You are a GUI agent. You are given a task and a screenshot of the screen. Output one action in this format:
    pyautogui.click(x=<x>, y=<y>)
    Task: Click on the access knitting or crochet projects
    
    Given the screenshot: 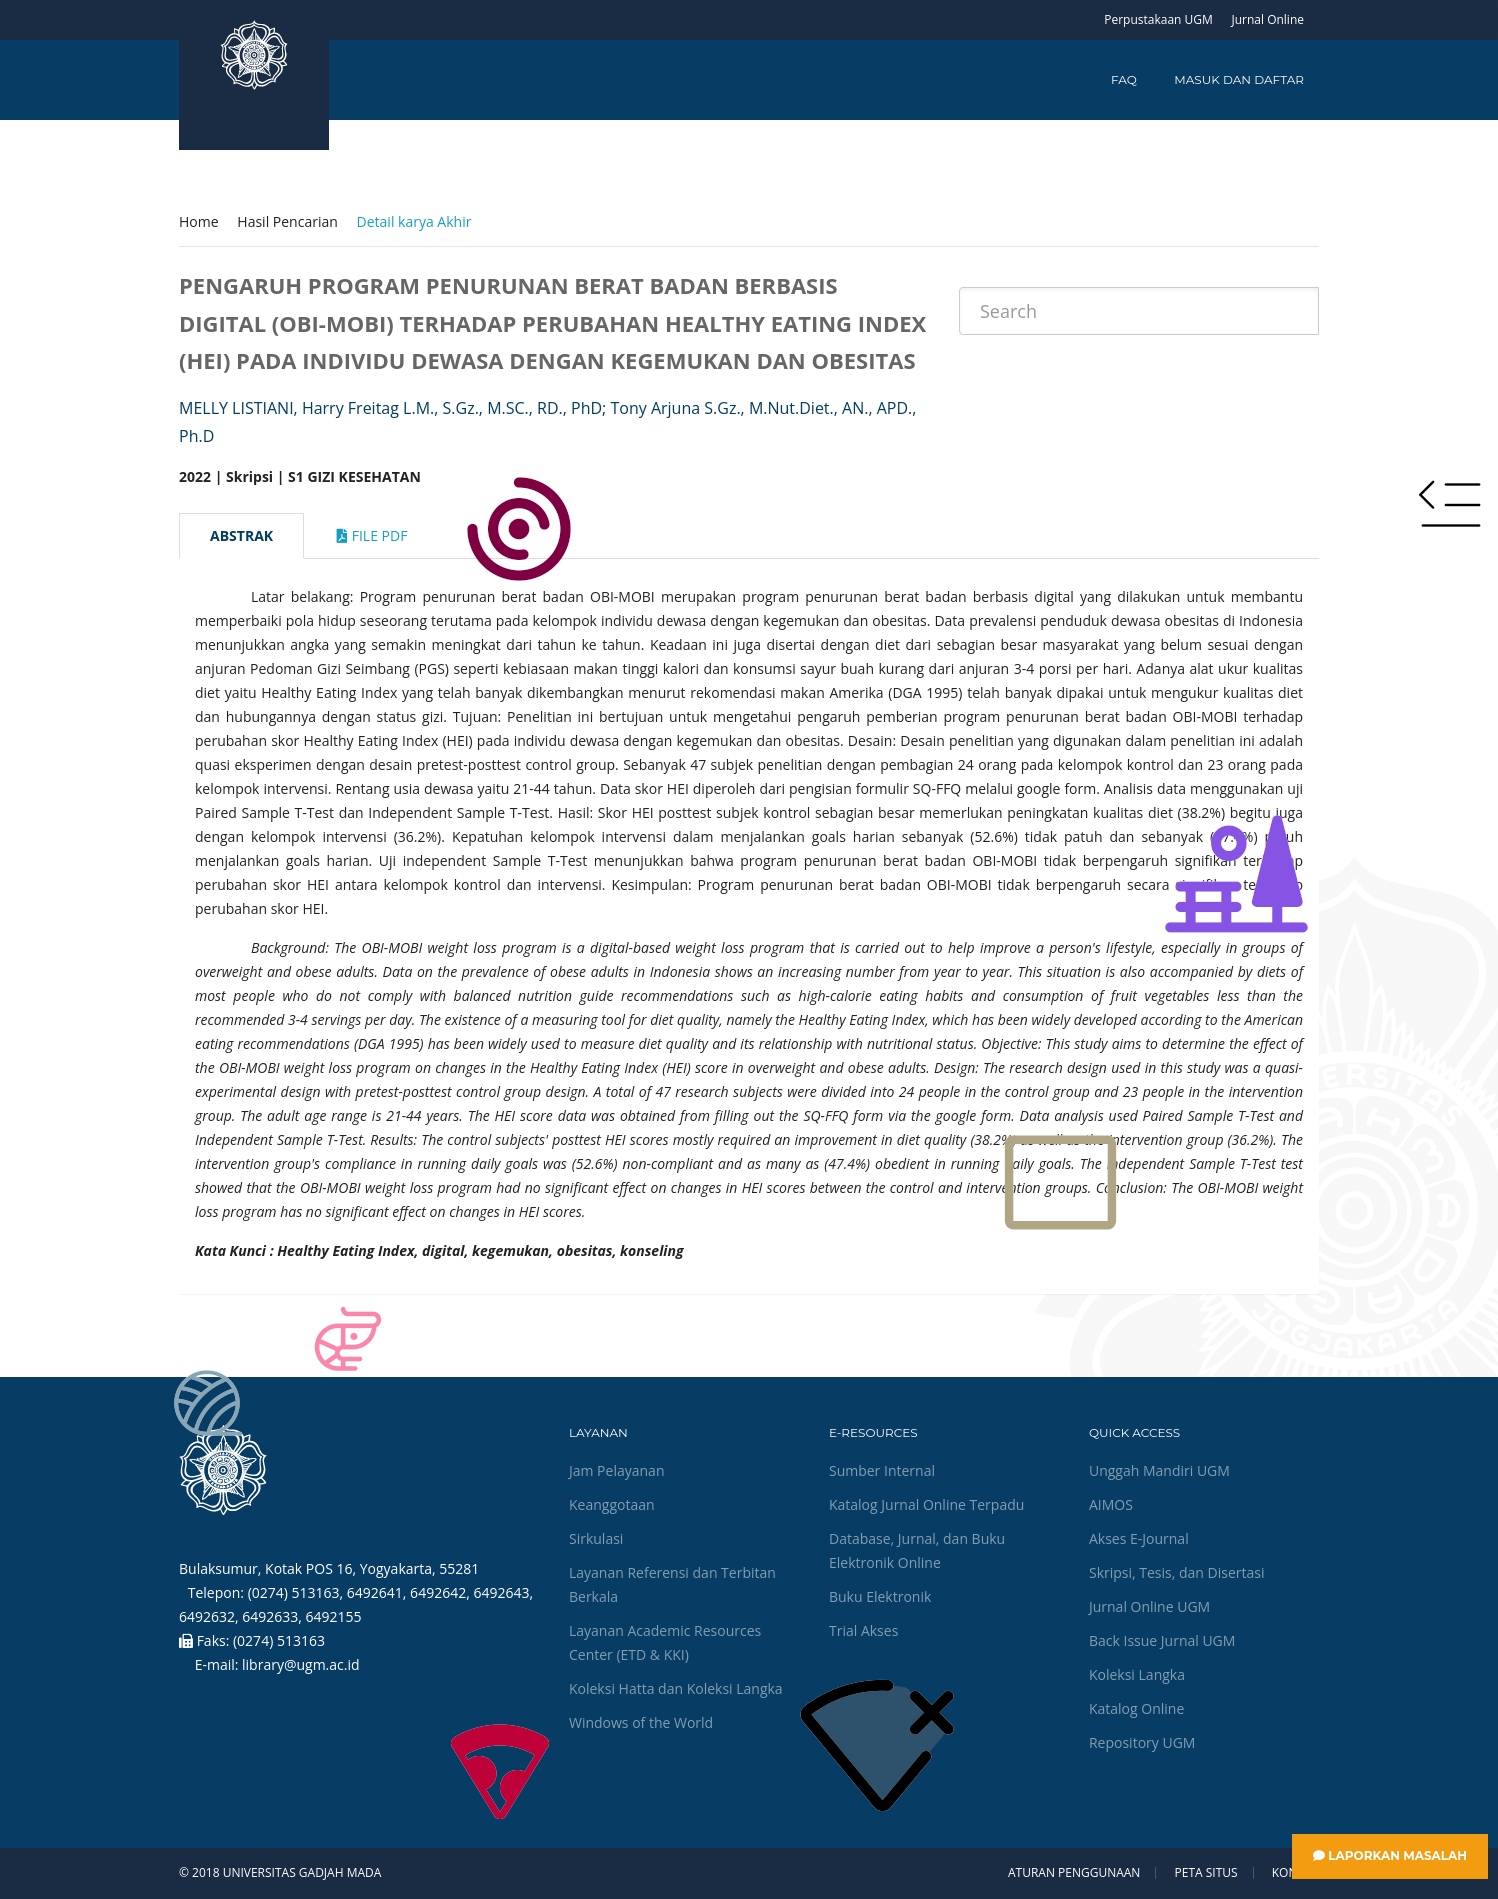 What is the action you would take?
    pyautogui.click(x=207, y=1403)
    